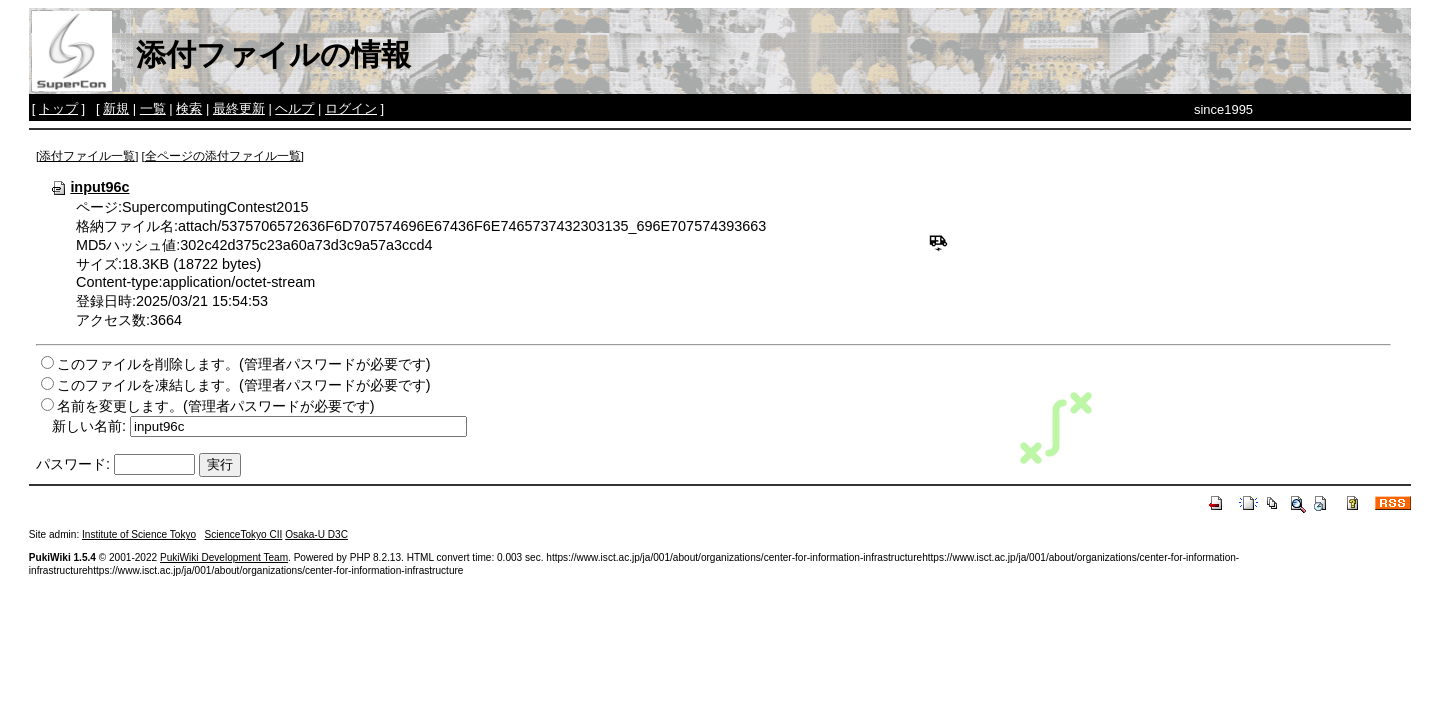 The image size is (1440, 720). Describe the element at coordinates (1056, 428) in the screenshot. I see `cancel or remove a route` at that location.